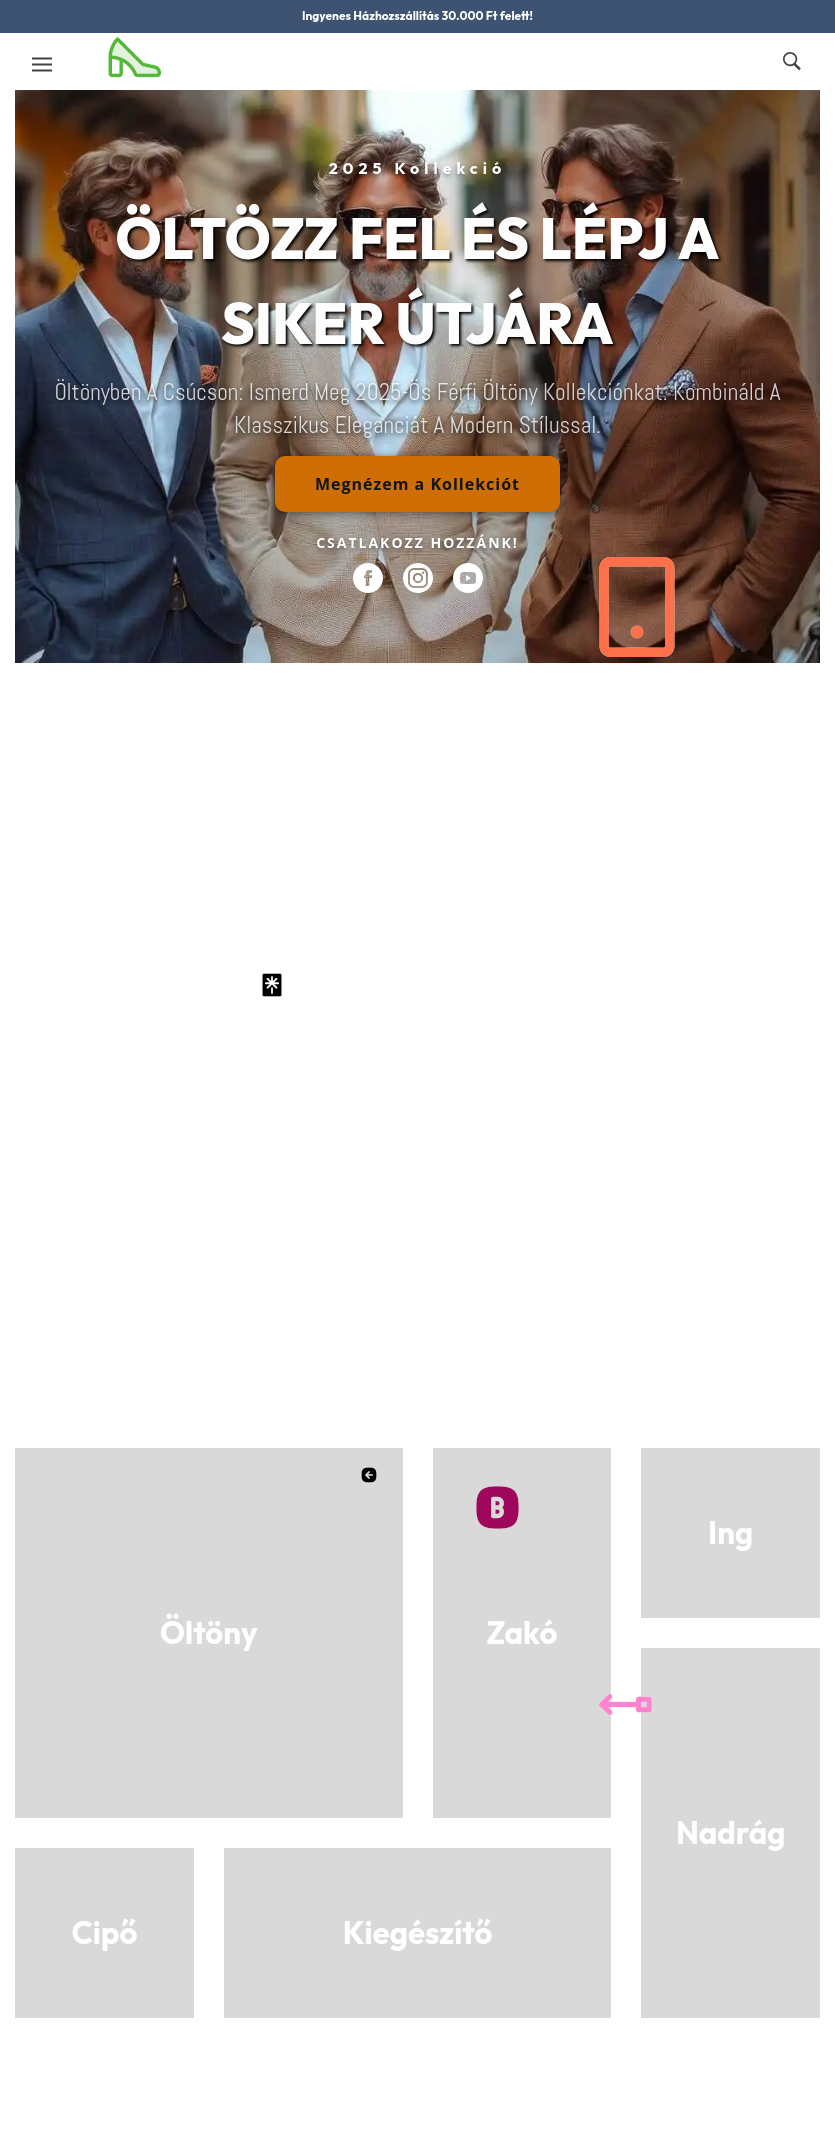 The image size is (835, 2129). What do you see at coordinates (625, 1704) in the screenshot?
I see `go back to previous screen` at bounding box center [625, 1704].